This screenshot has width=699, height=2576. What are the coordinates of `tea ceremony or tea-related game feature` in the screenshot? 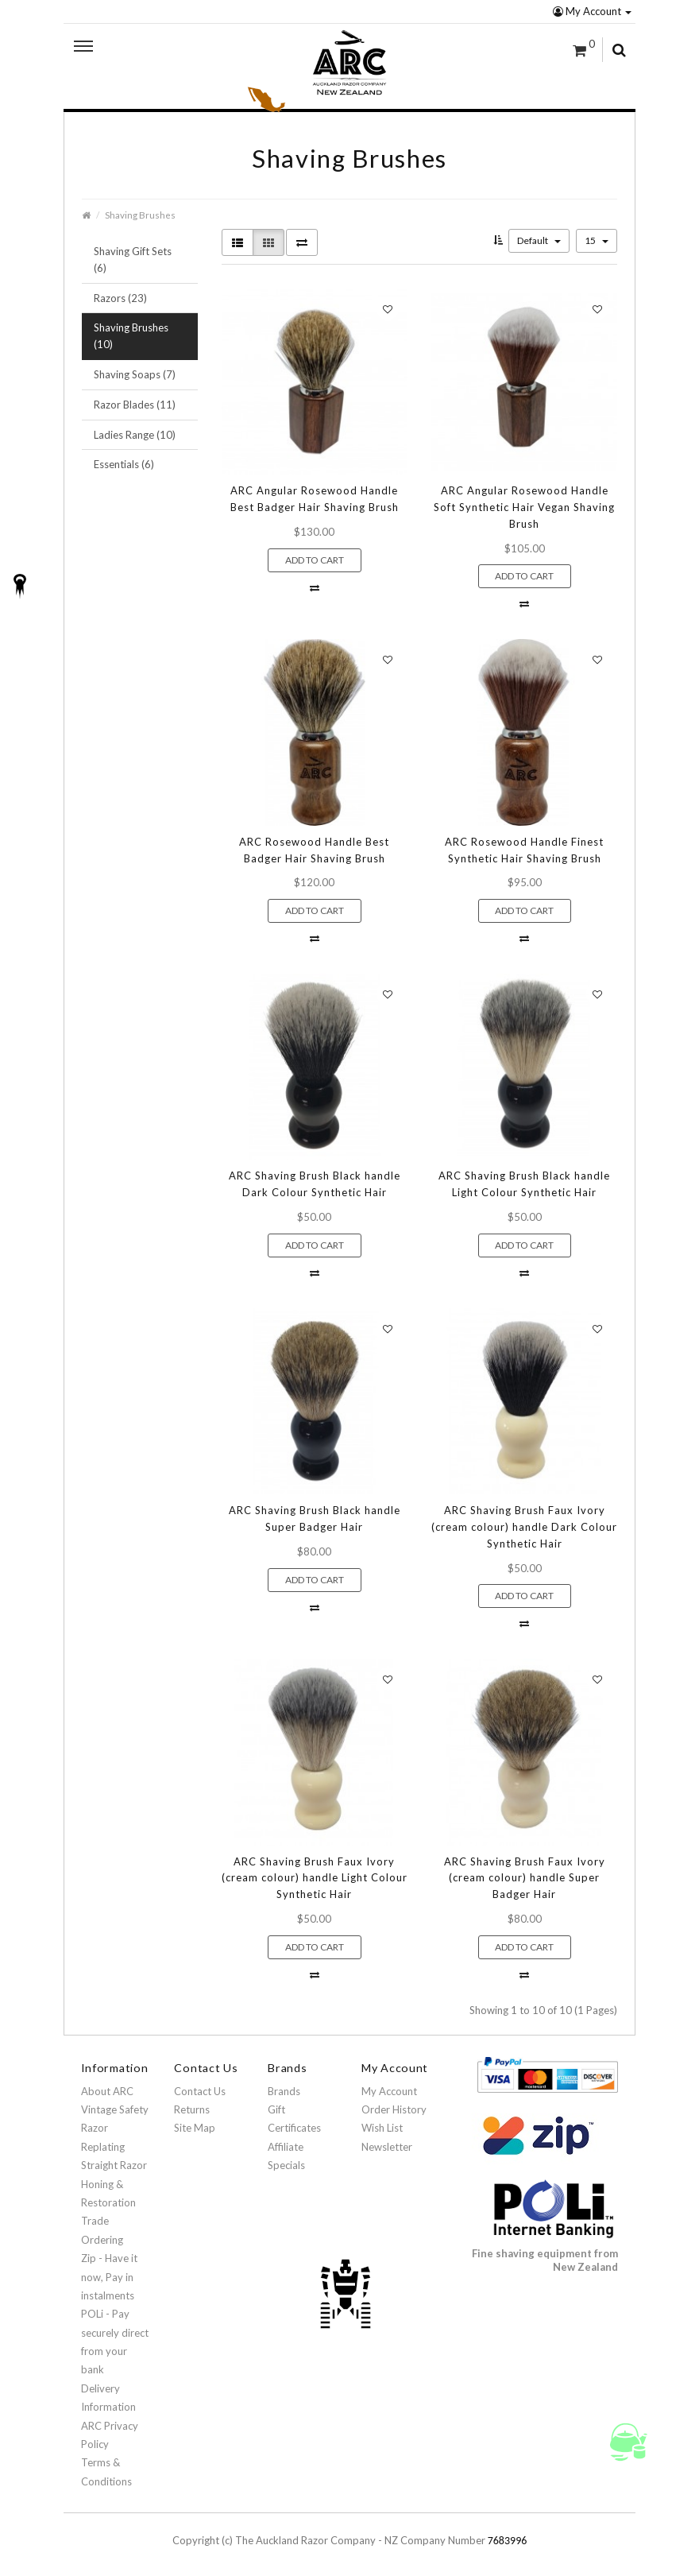 It's located at (628, 2442).